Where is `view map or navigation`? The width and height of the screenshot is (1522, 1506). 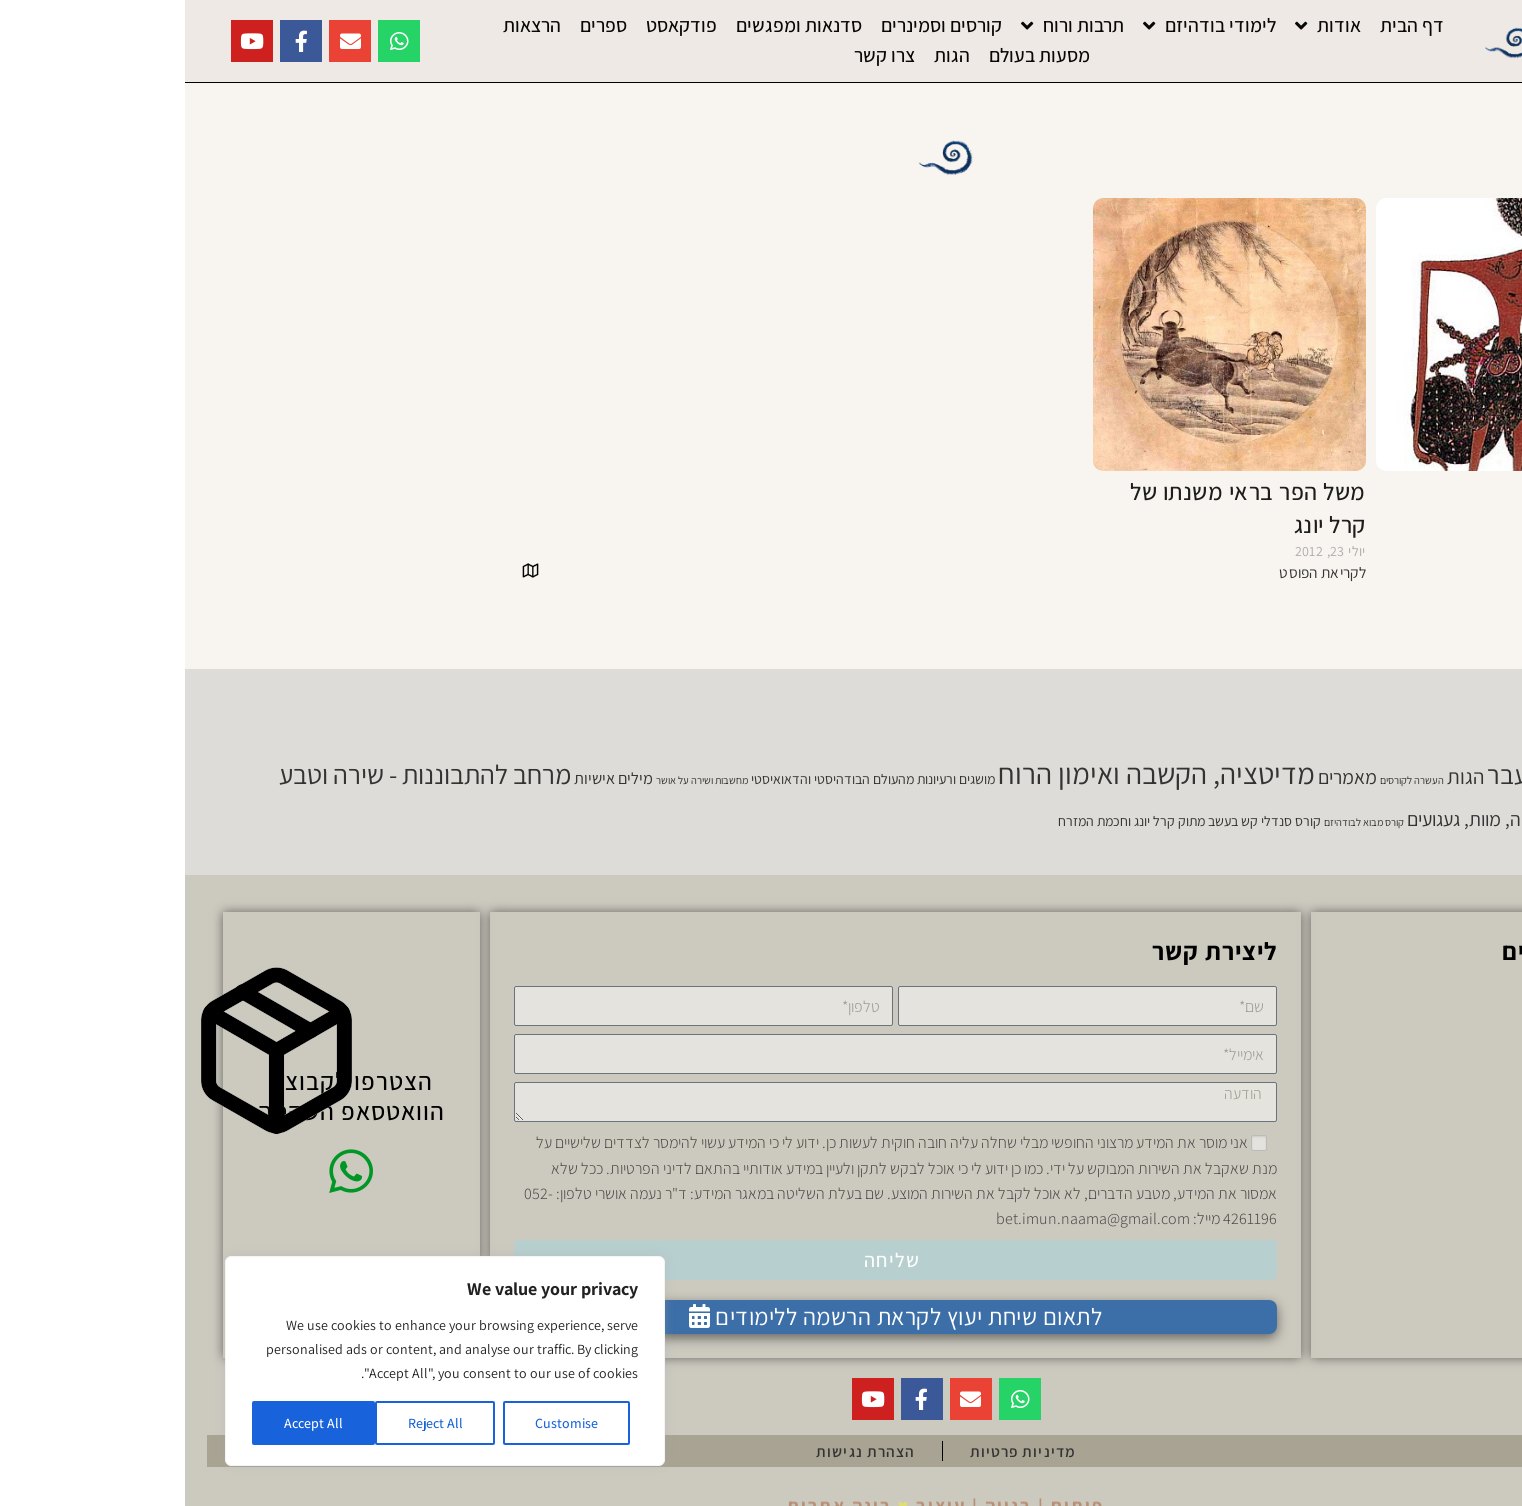
view map or navigation is located at coordinates (530, 570).